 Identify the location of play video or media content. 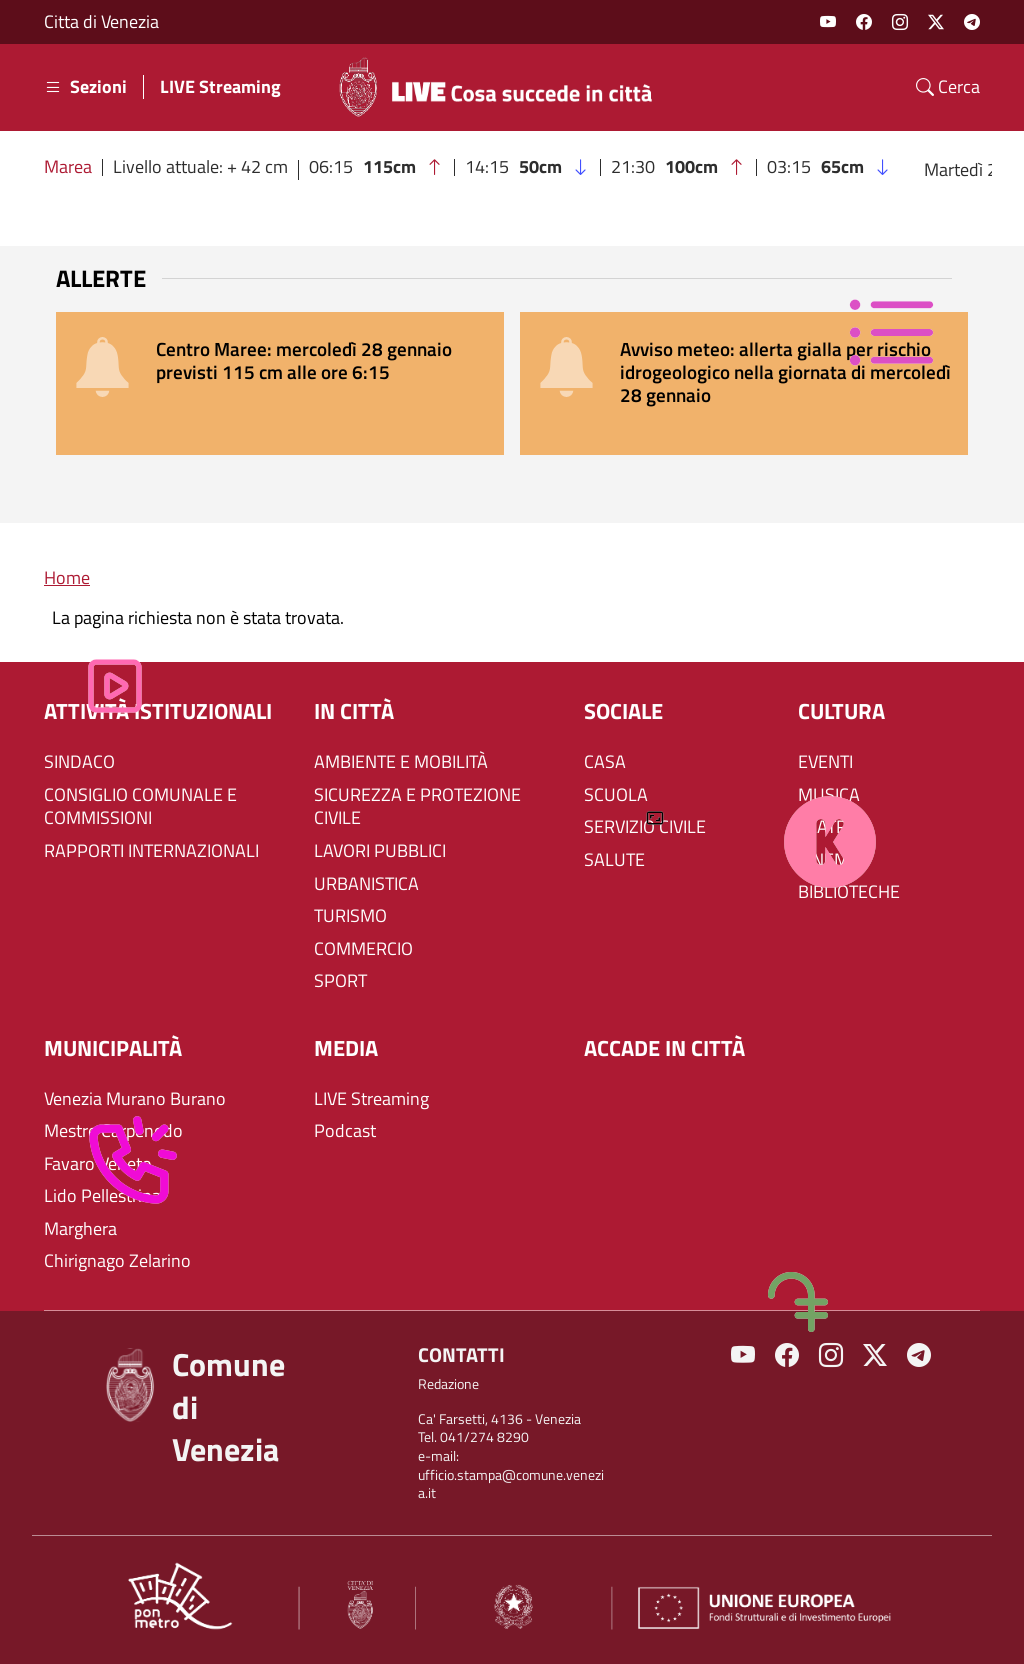
(115, 686).